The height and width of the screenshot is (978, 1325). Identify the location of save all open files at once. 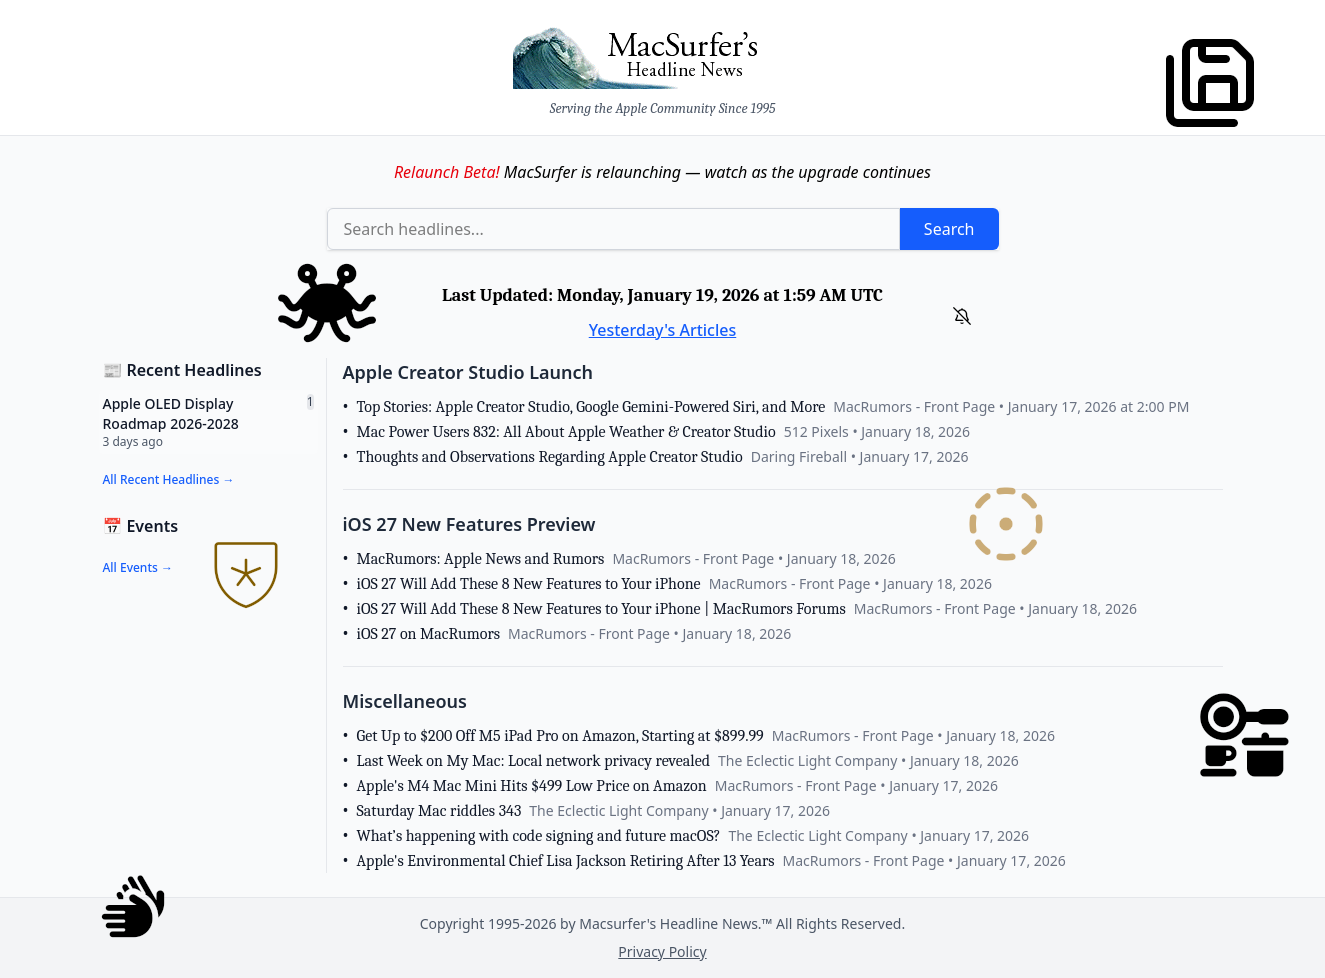
(1210, 83).